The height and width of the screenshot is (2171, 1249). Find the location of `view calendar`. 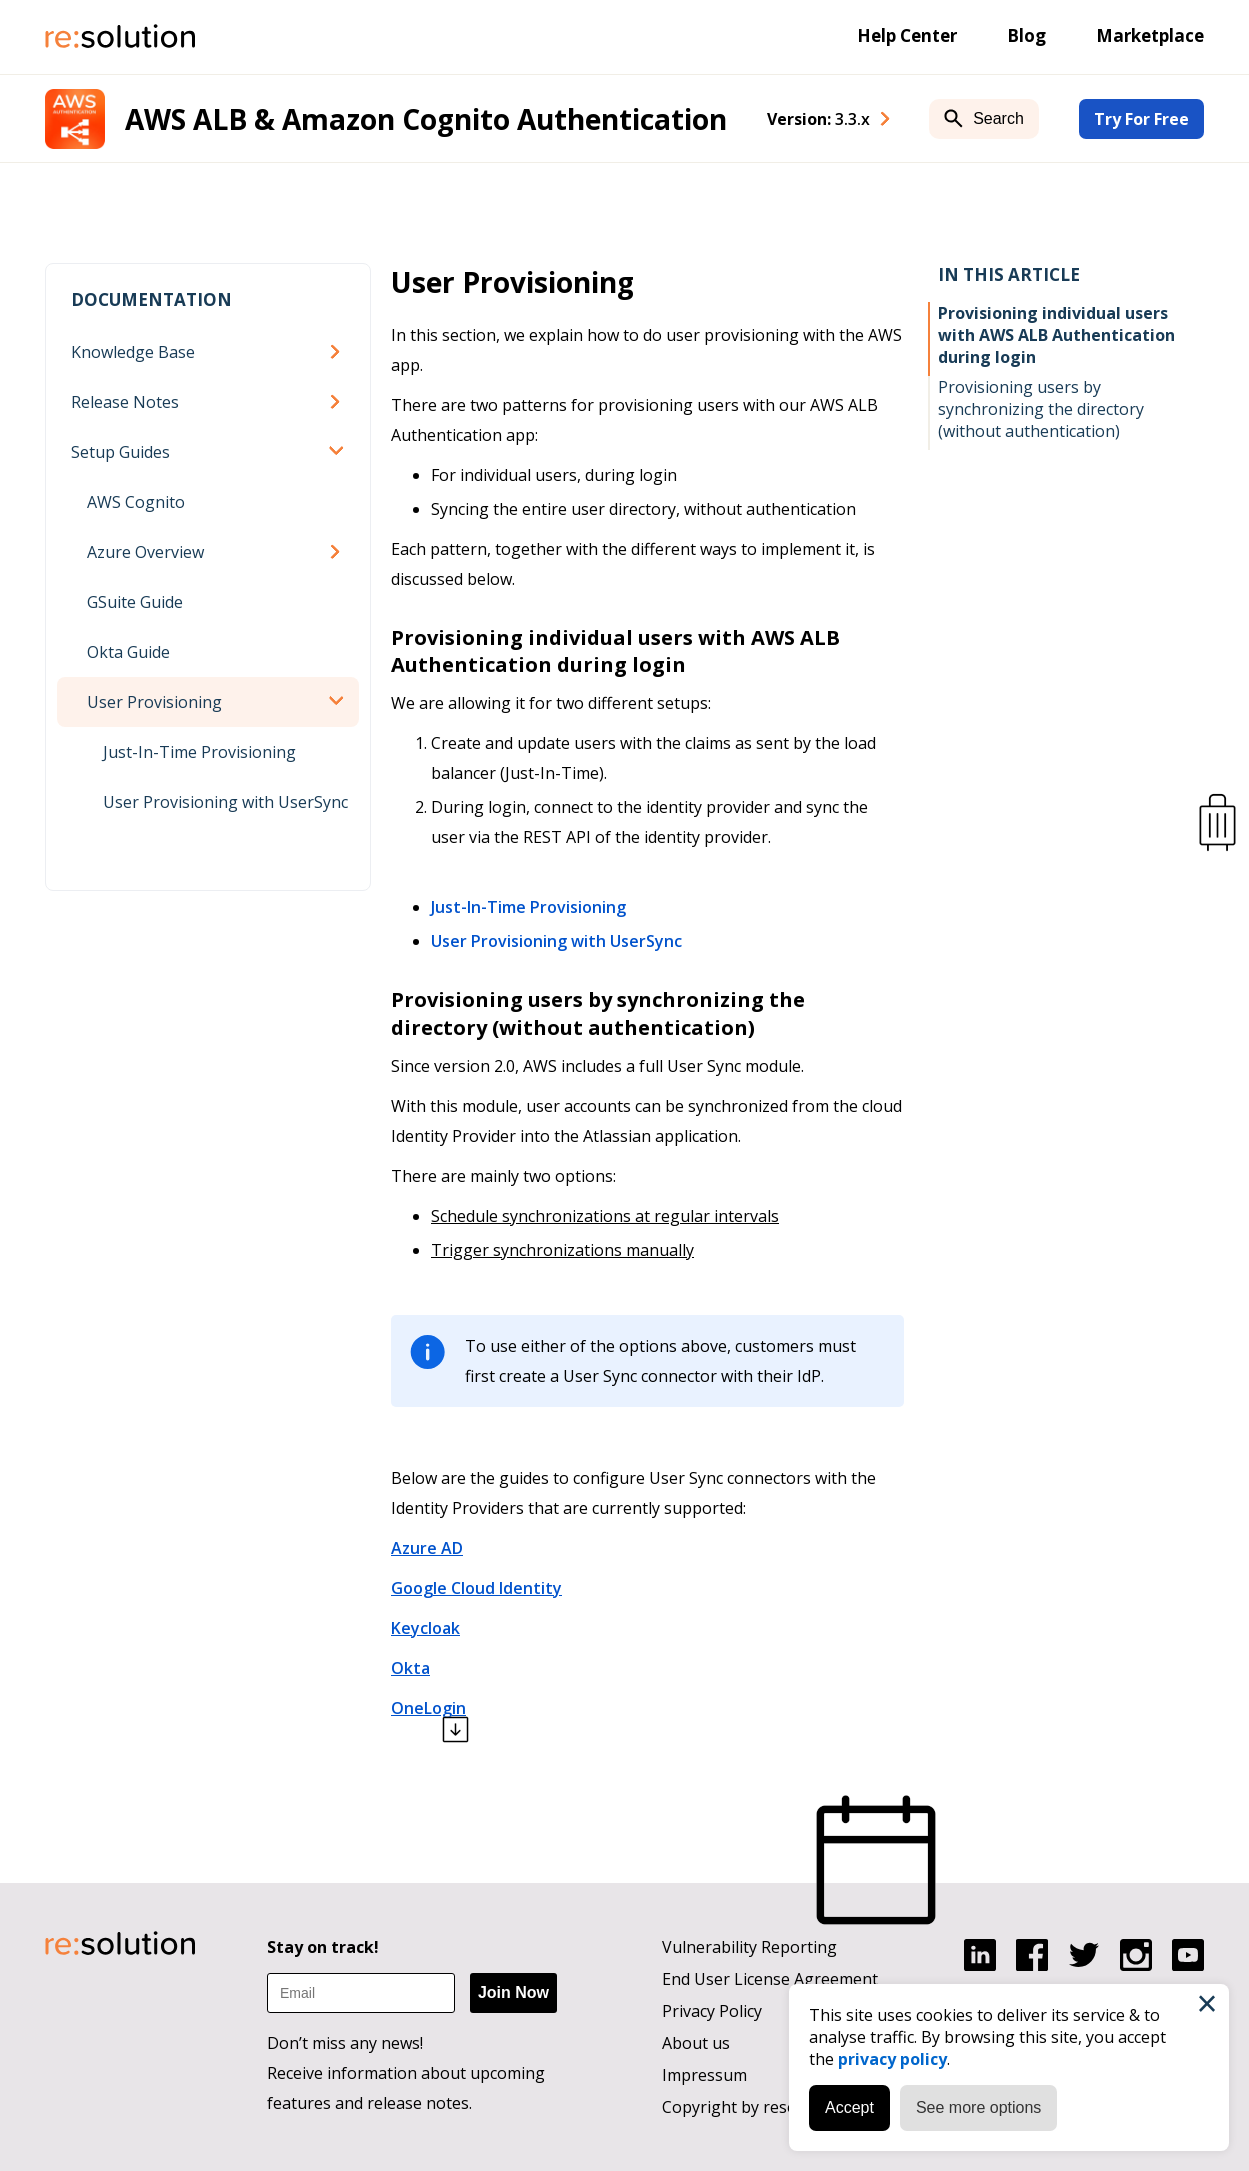

view calendar is located at coordinates (876, 1865).